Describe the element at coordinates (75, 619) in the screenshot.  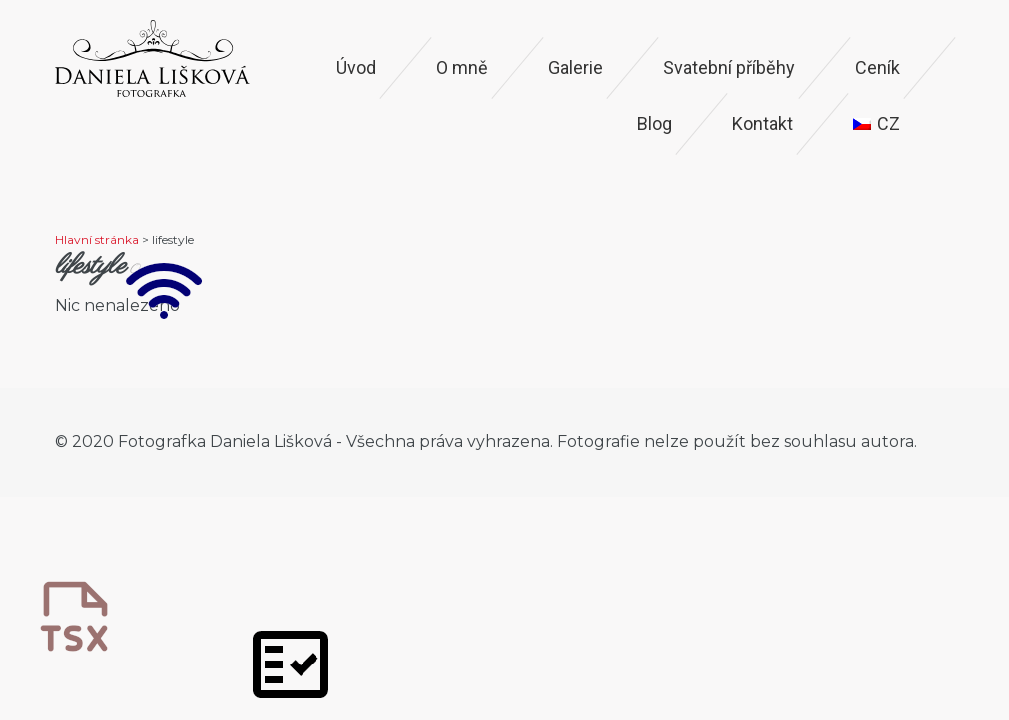
I see `open a TypeScript JSX file` at that location.